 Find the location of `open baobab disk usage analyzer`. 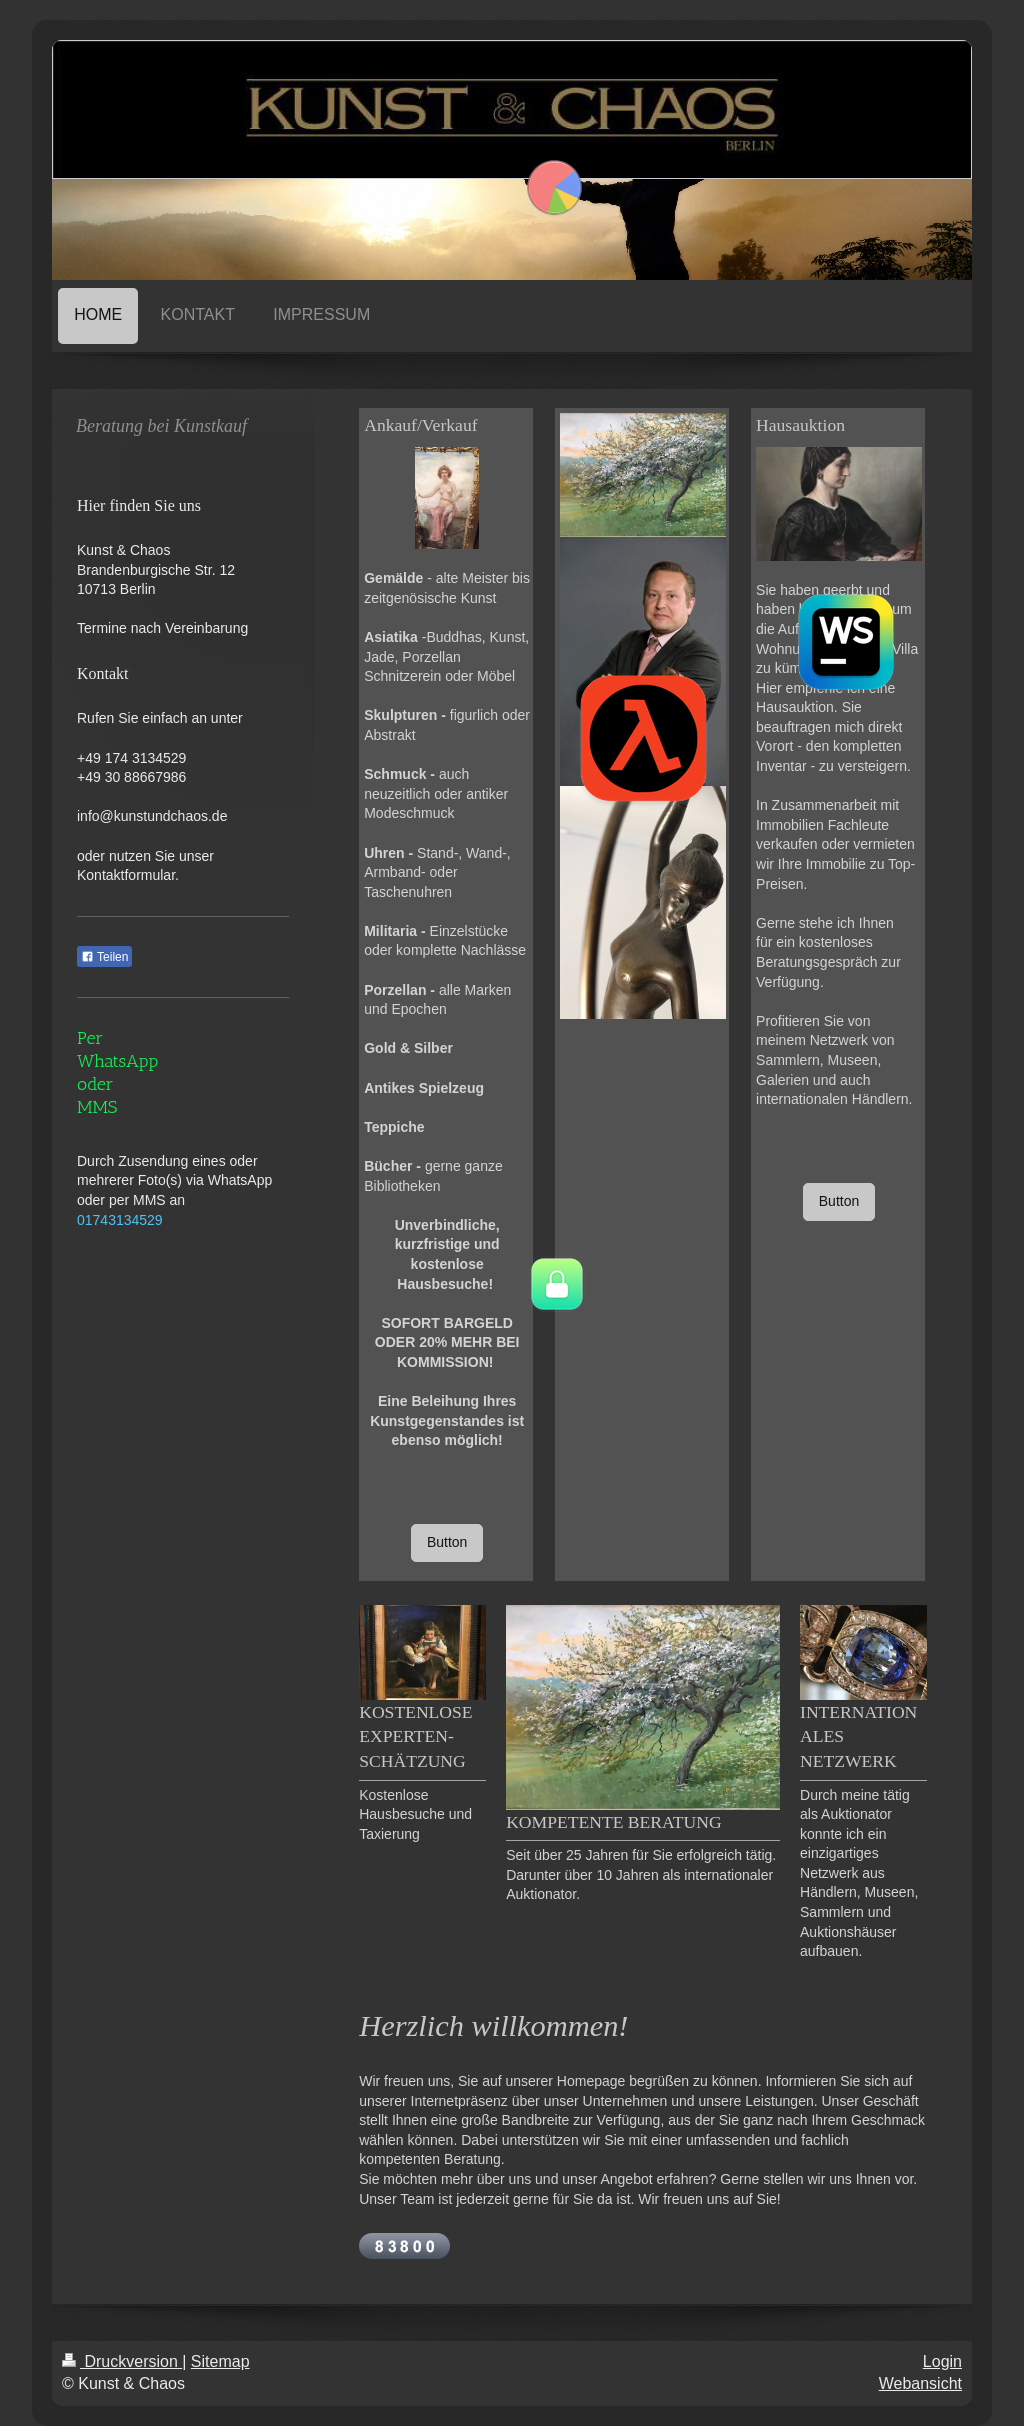

open baobab disk usage analyzer is located at coordinates (554, 187).